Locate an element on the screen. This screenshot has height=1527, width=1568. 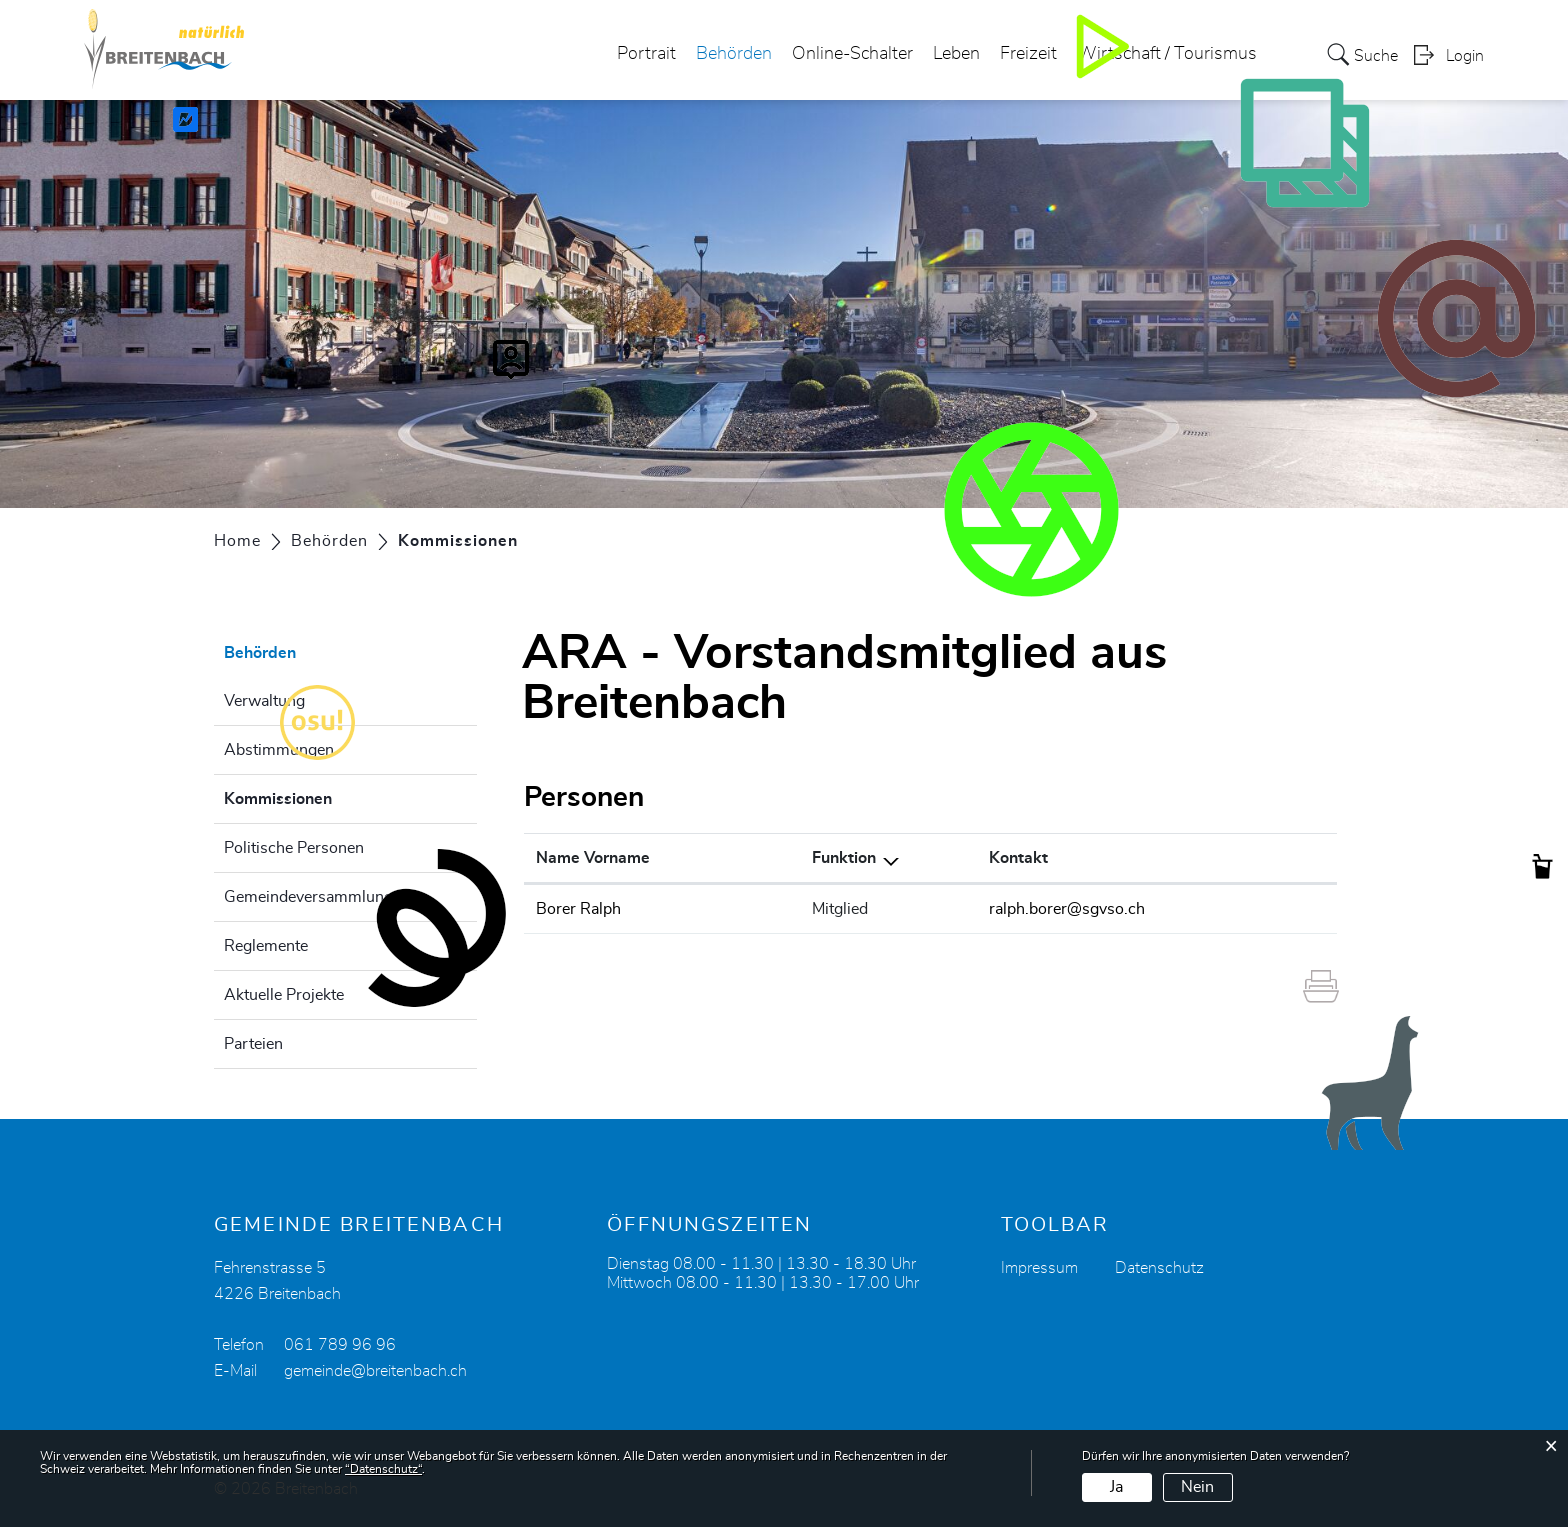
spring creators platform logo is located at coordinates (437, 928).